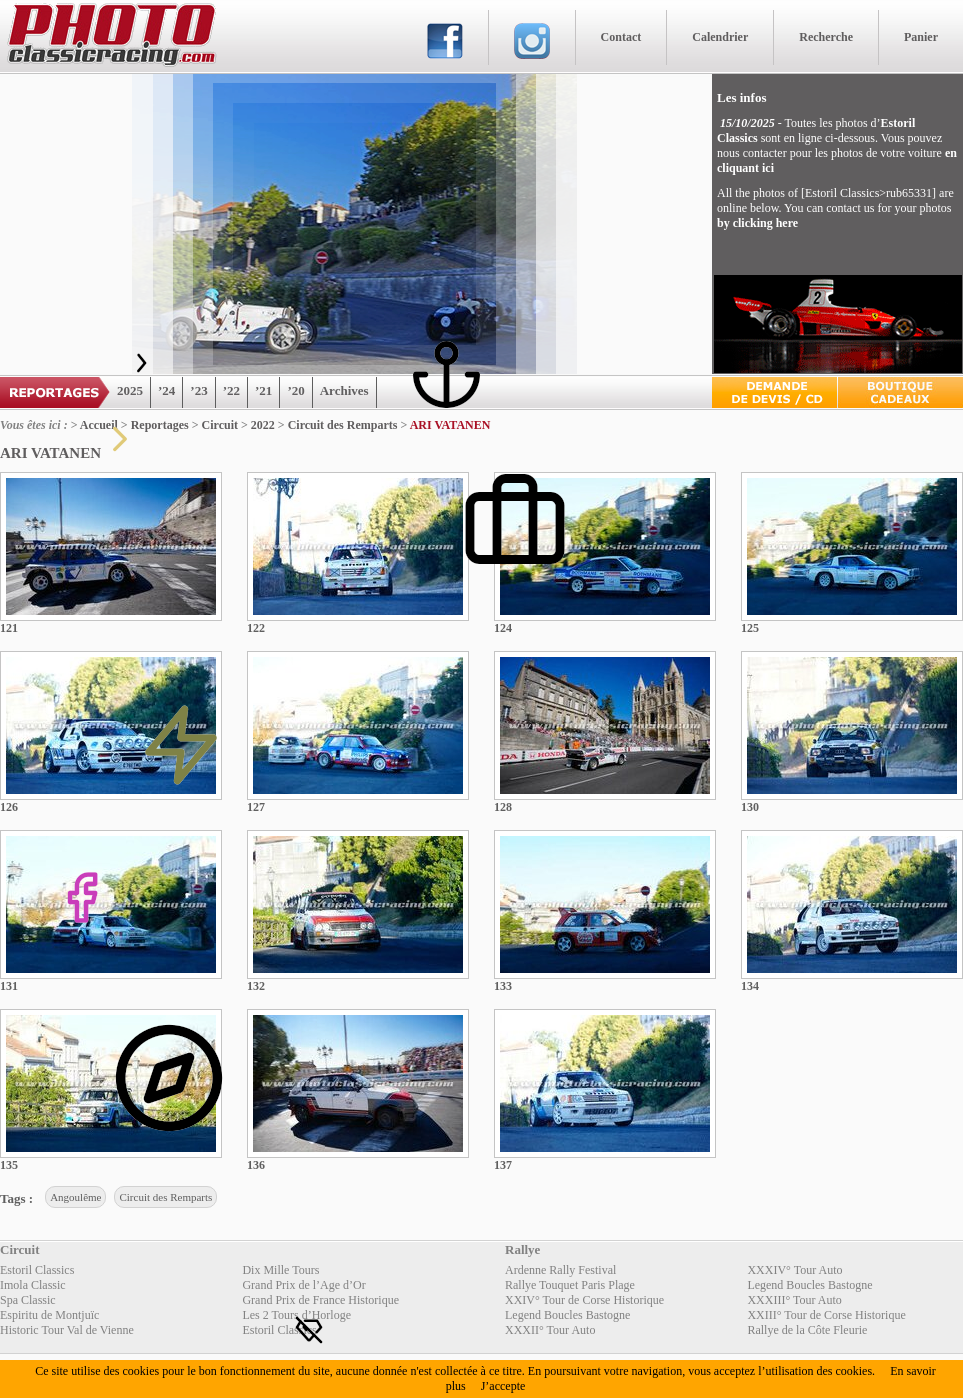  I want to click on indicates premium features are unavailable, so click(309, 1330).